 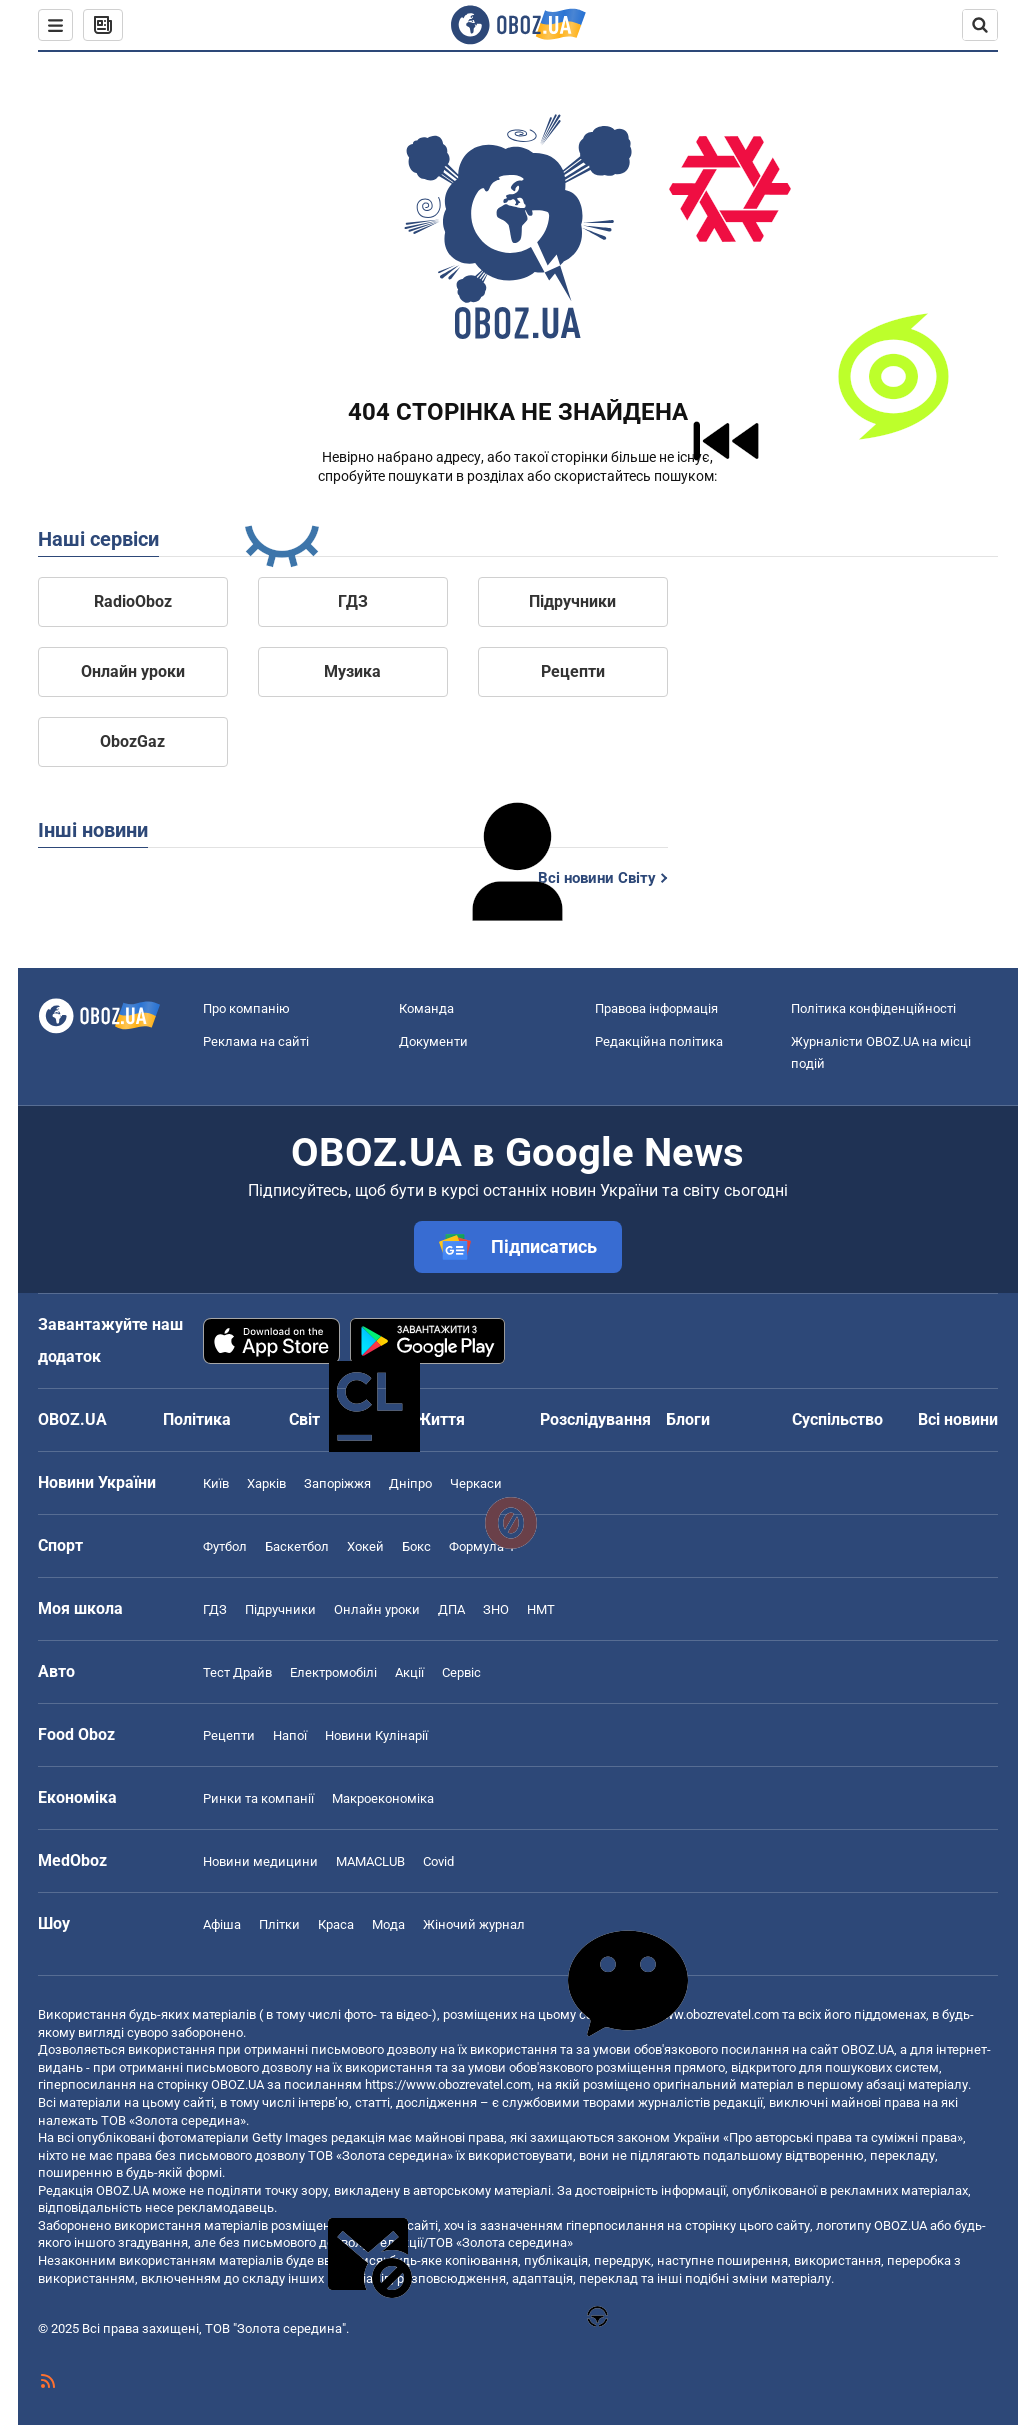 I want to click on indicates content is in the public domain (CC0 license), so click(x=511, y=1523).